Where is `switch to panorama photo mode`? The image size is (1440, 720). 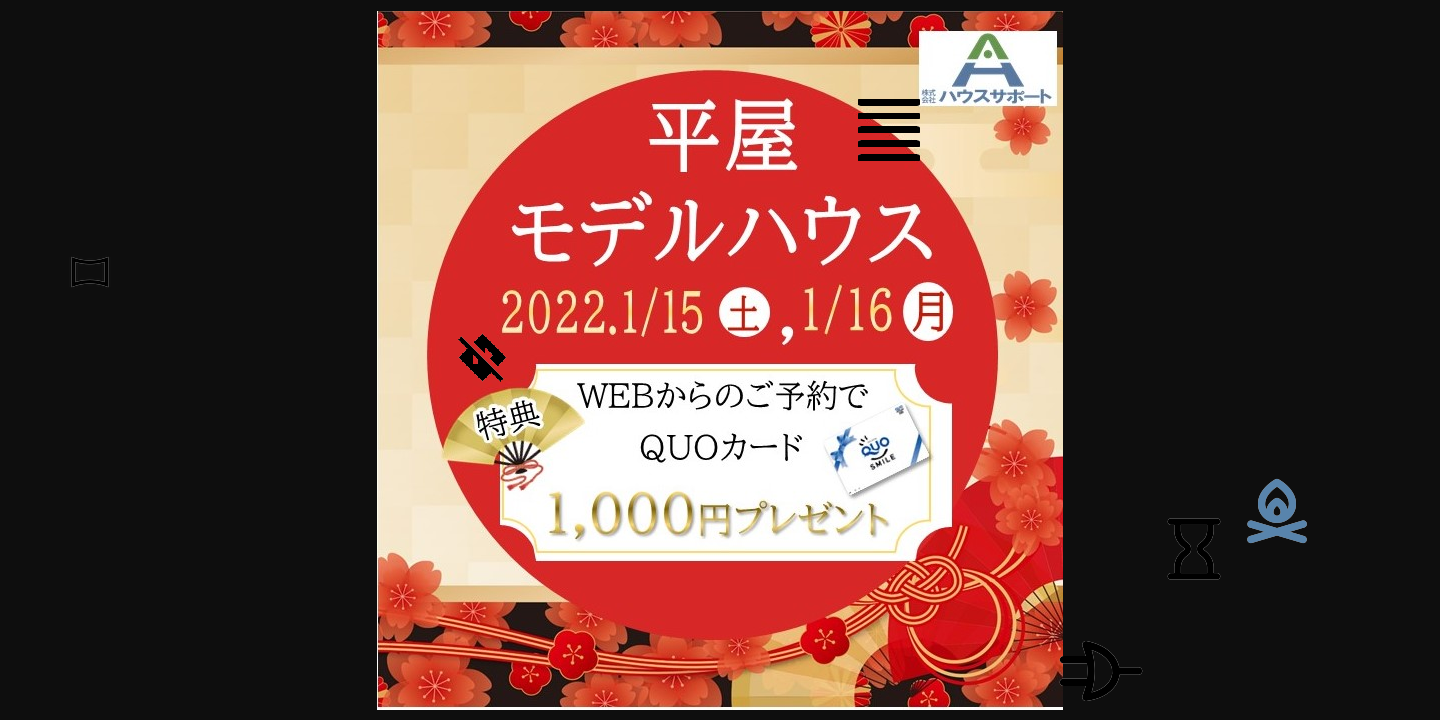
switch to panorama photo mode is located at coordinates (90, 272).